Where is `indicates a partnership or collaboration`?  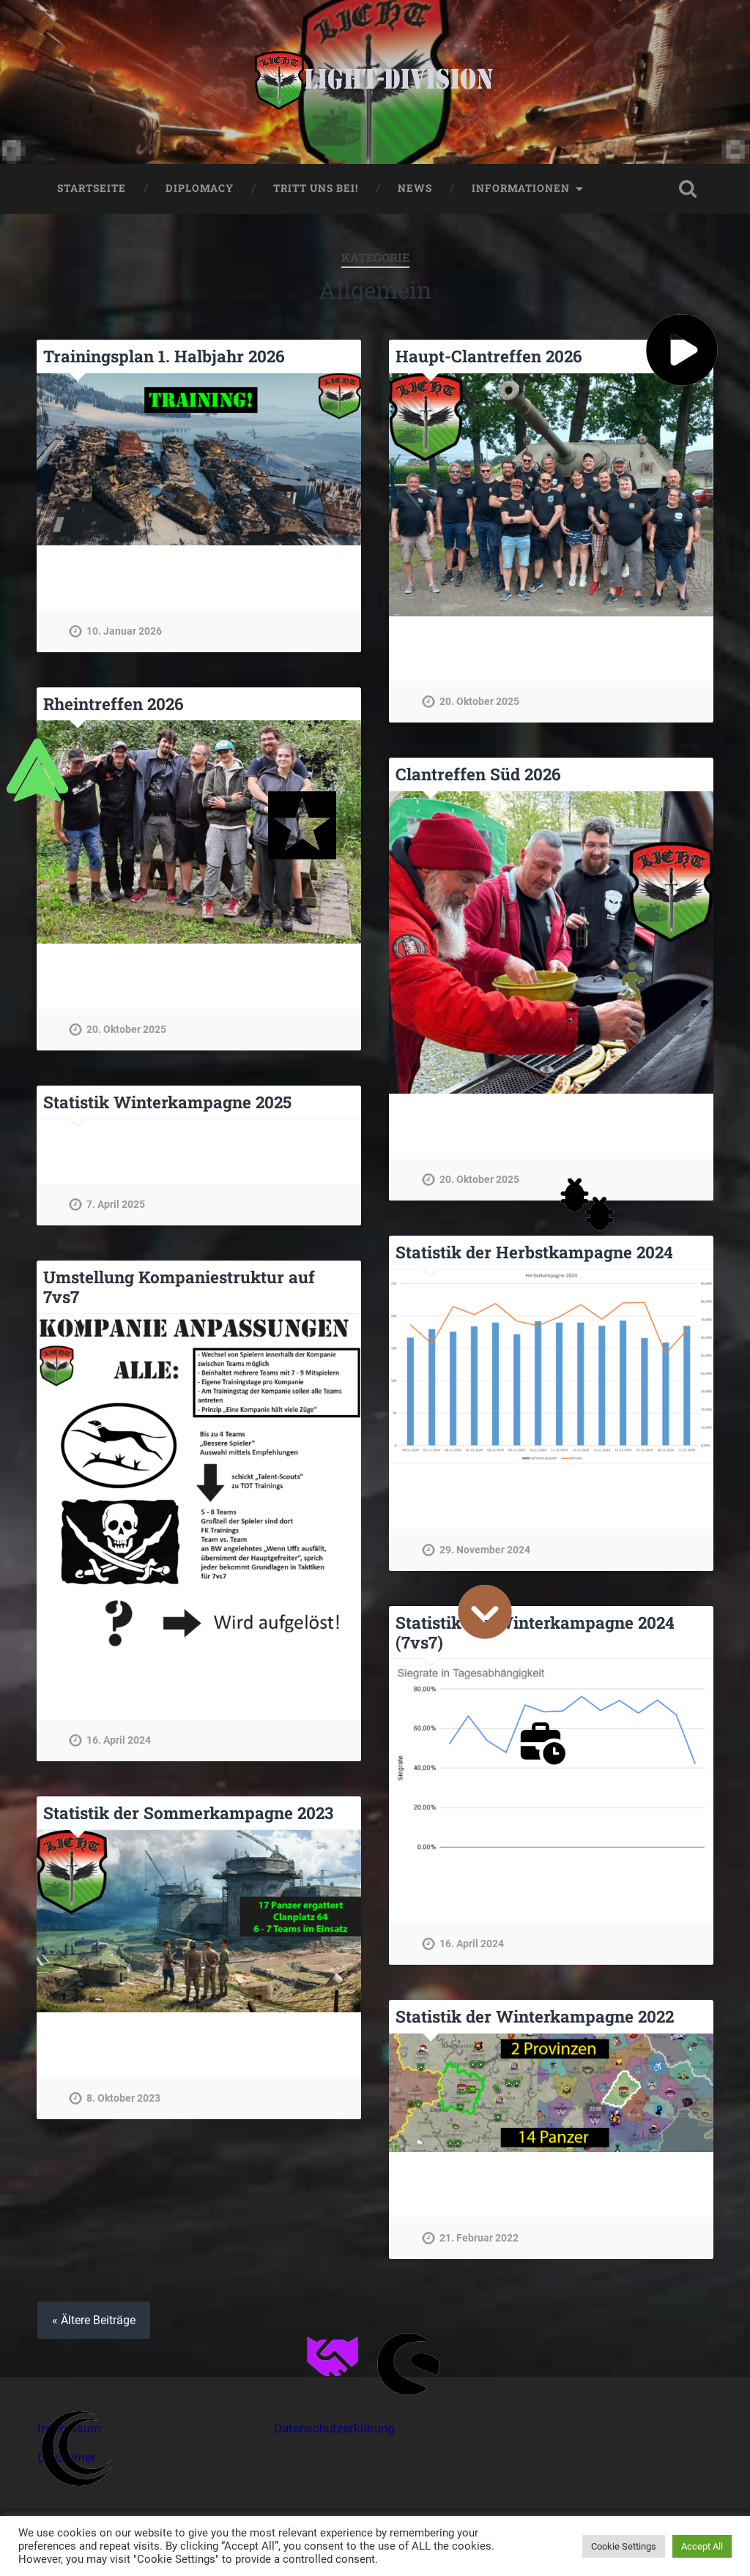
indicates a partnership or collaboration is located at coordinates (333, 2356).